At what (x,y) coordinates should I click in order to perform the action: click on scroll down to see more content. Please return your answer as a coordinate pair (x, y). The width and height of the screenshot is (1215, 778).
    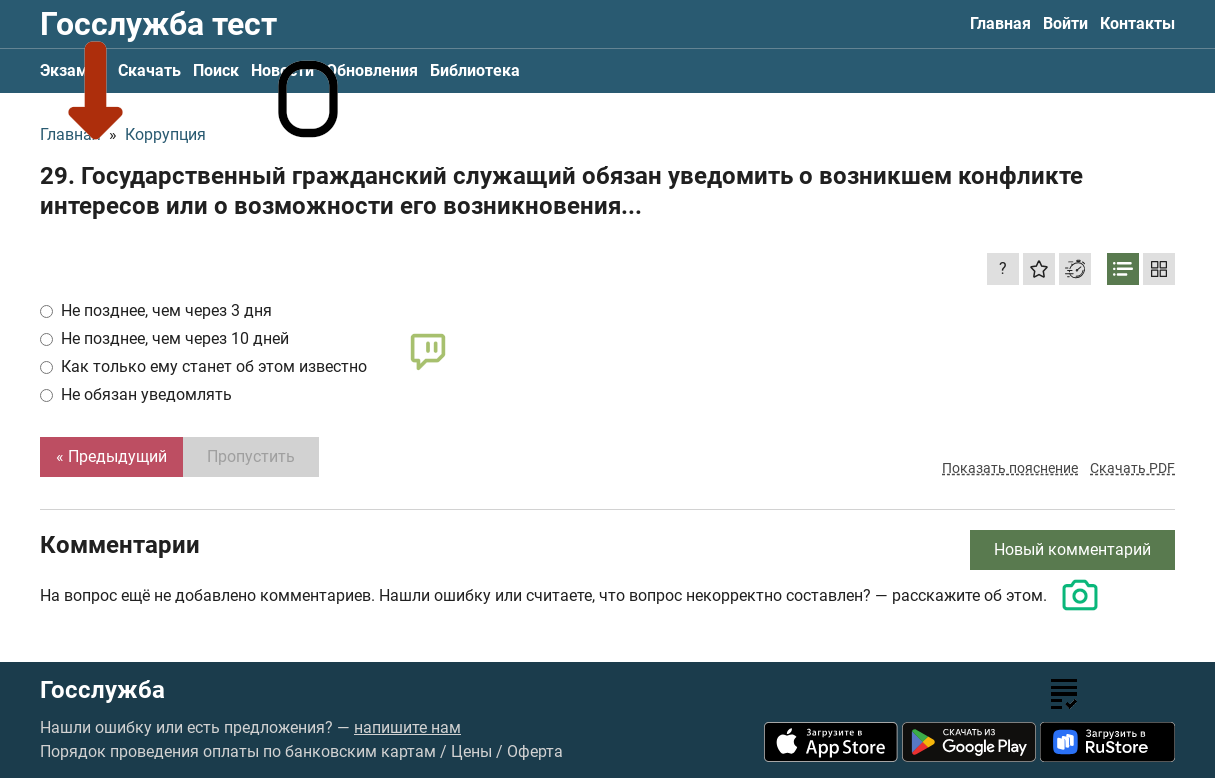
    Looking at the image, I should click on (95, 90).